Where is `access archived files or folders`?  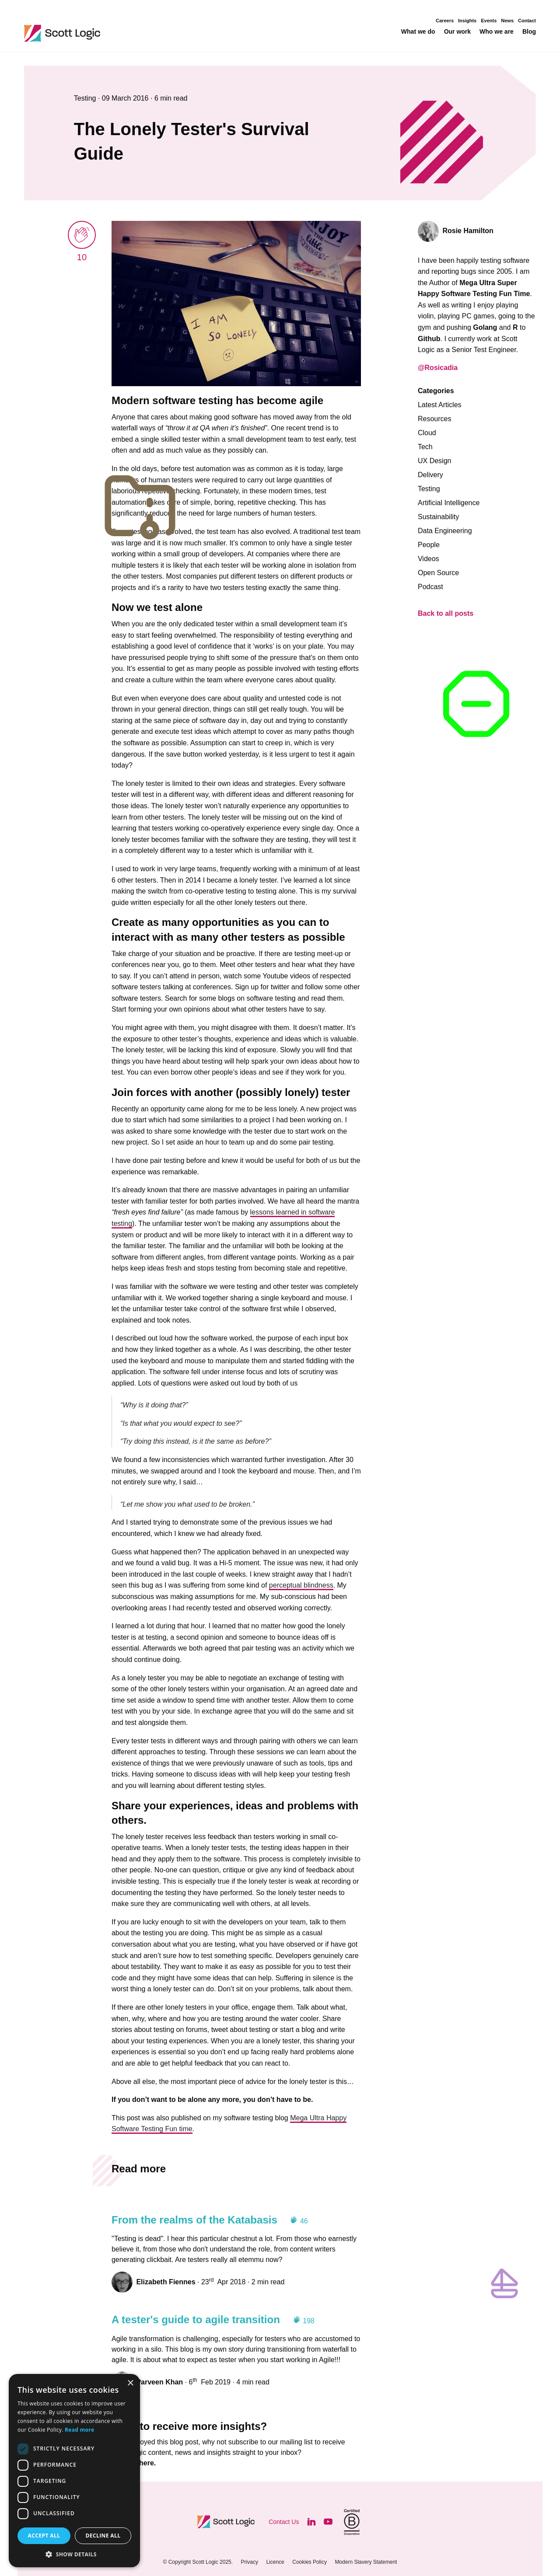 access archived files or folders is located at coordinates (140, 507).